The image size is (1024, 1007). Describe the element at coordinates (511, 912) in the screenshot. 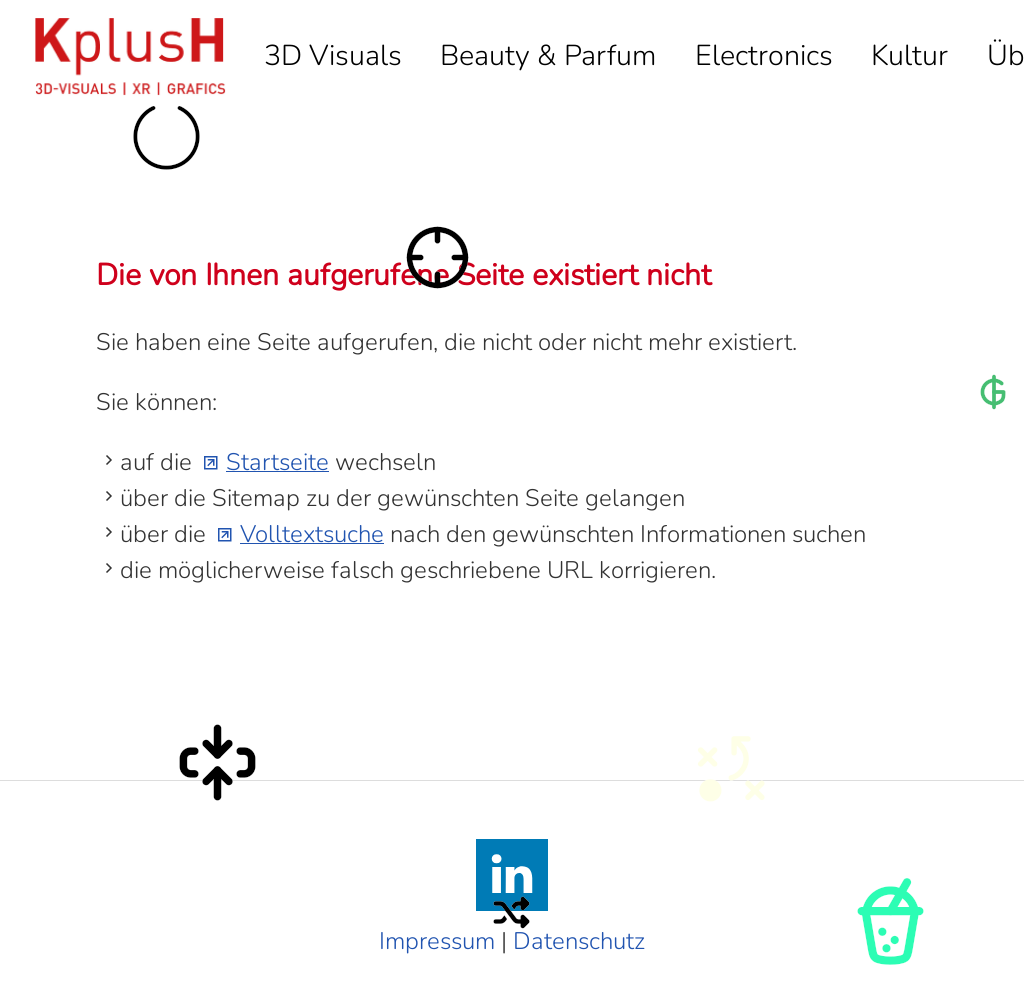

I see `shuffle or randomize content` at that location.